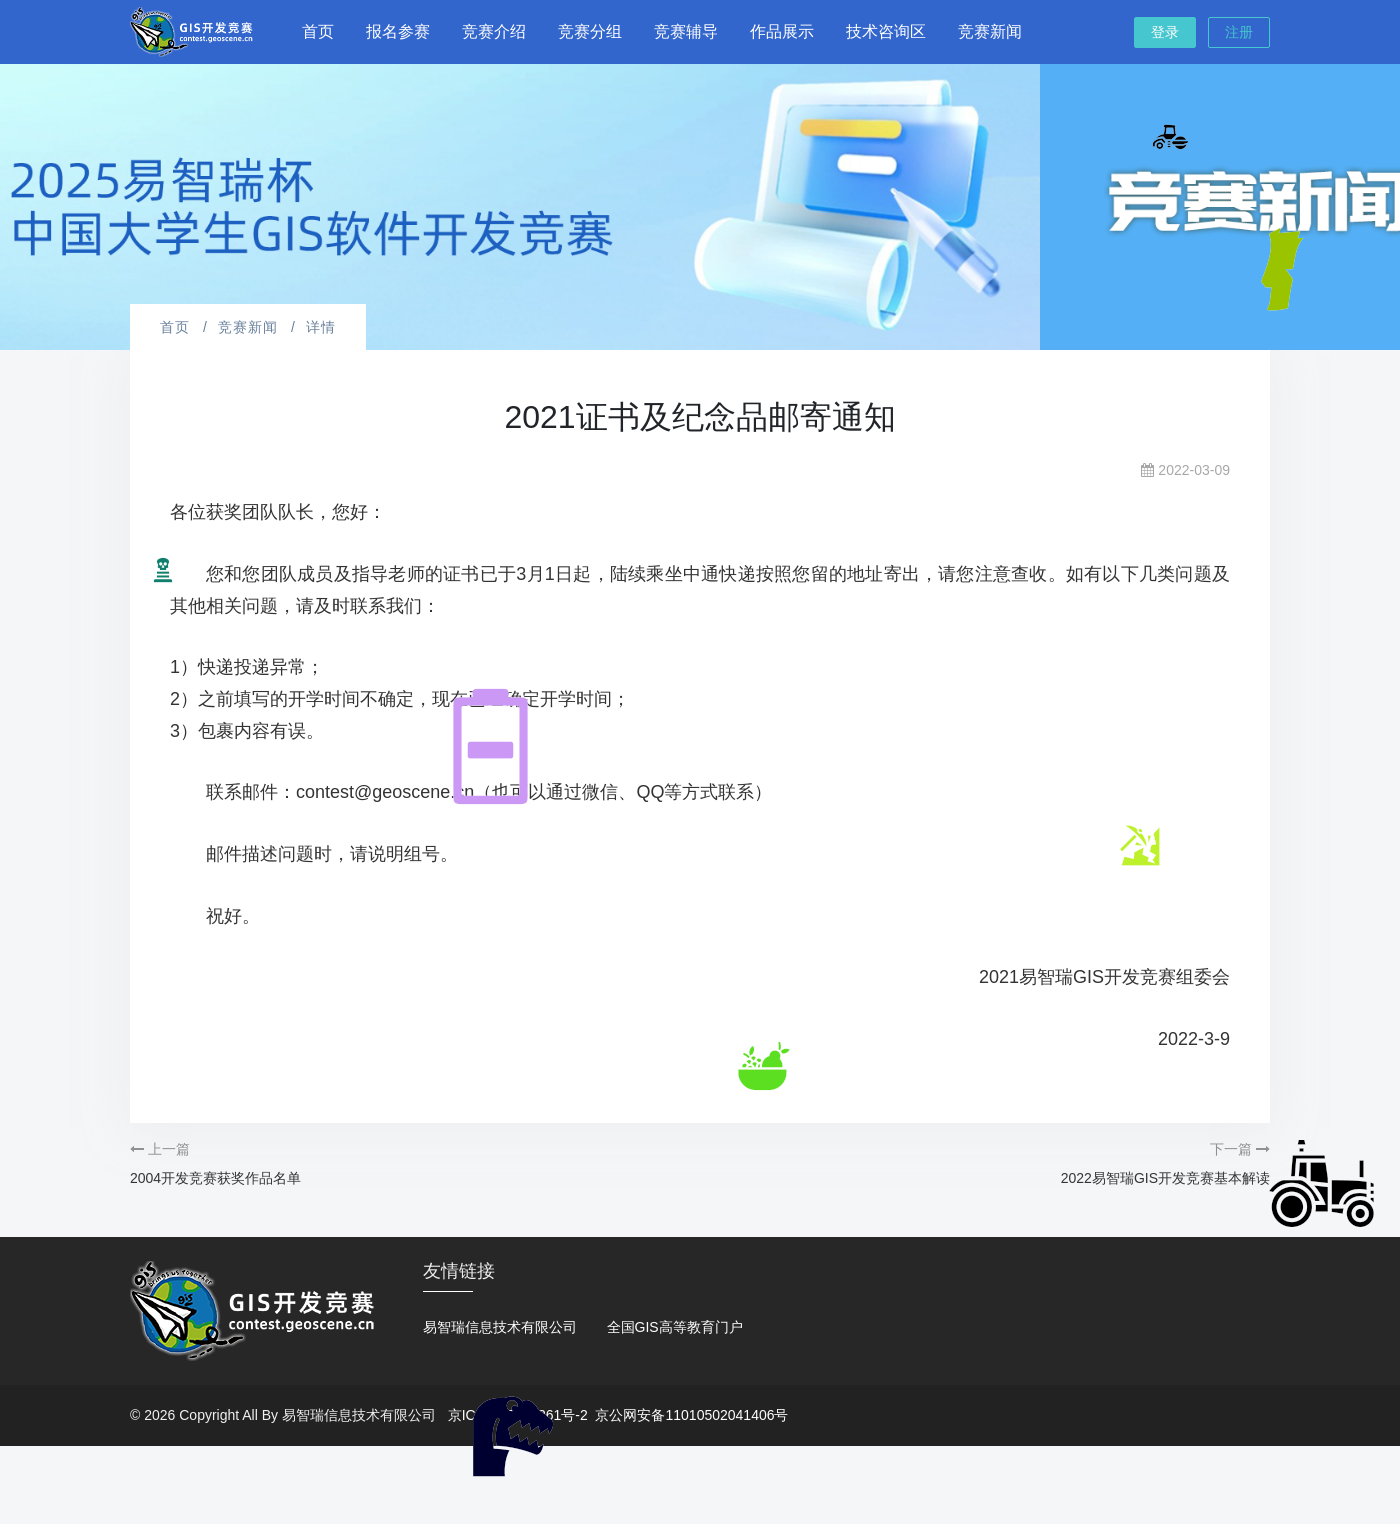  I want to click on access mining or resource extraction features, so click(1139, 845).